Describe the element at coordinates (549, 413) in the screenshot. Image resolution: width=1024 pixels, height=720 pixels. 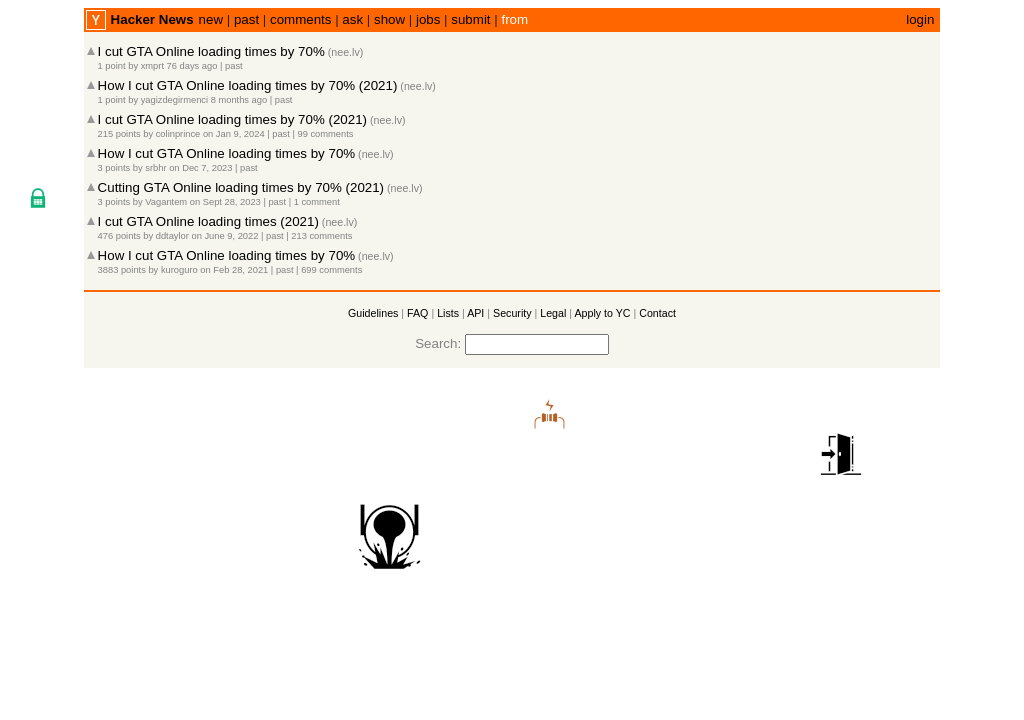
I see `indicates electrical resistance or interrupted current flow` at that location.